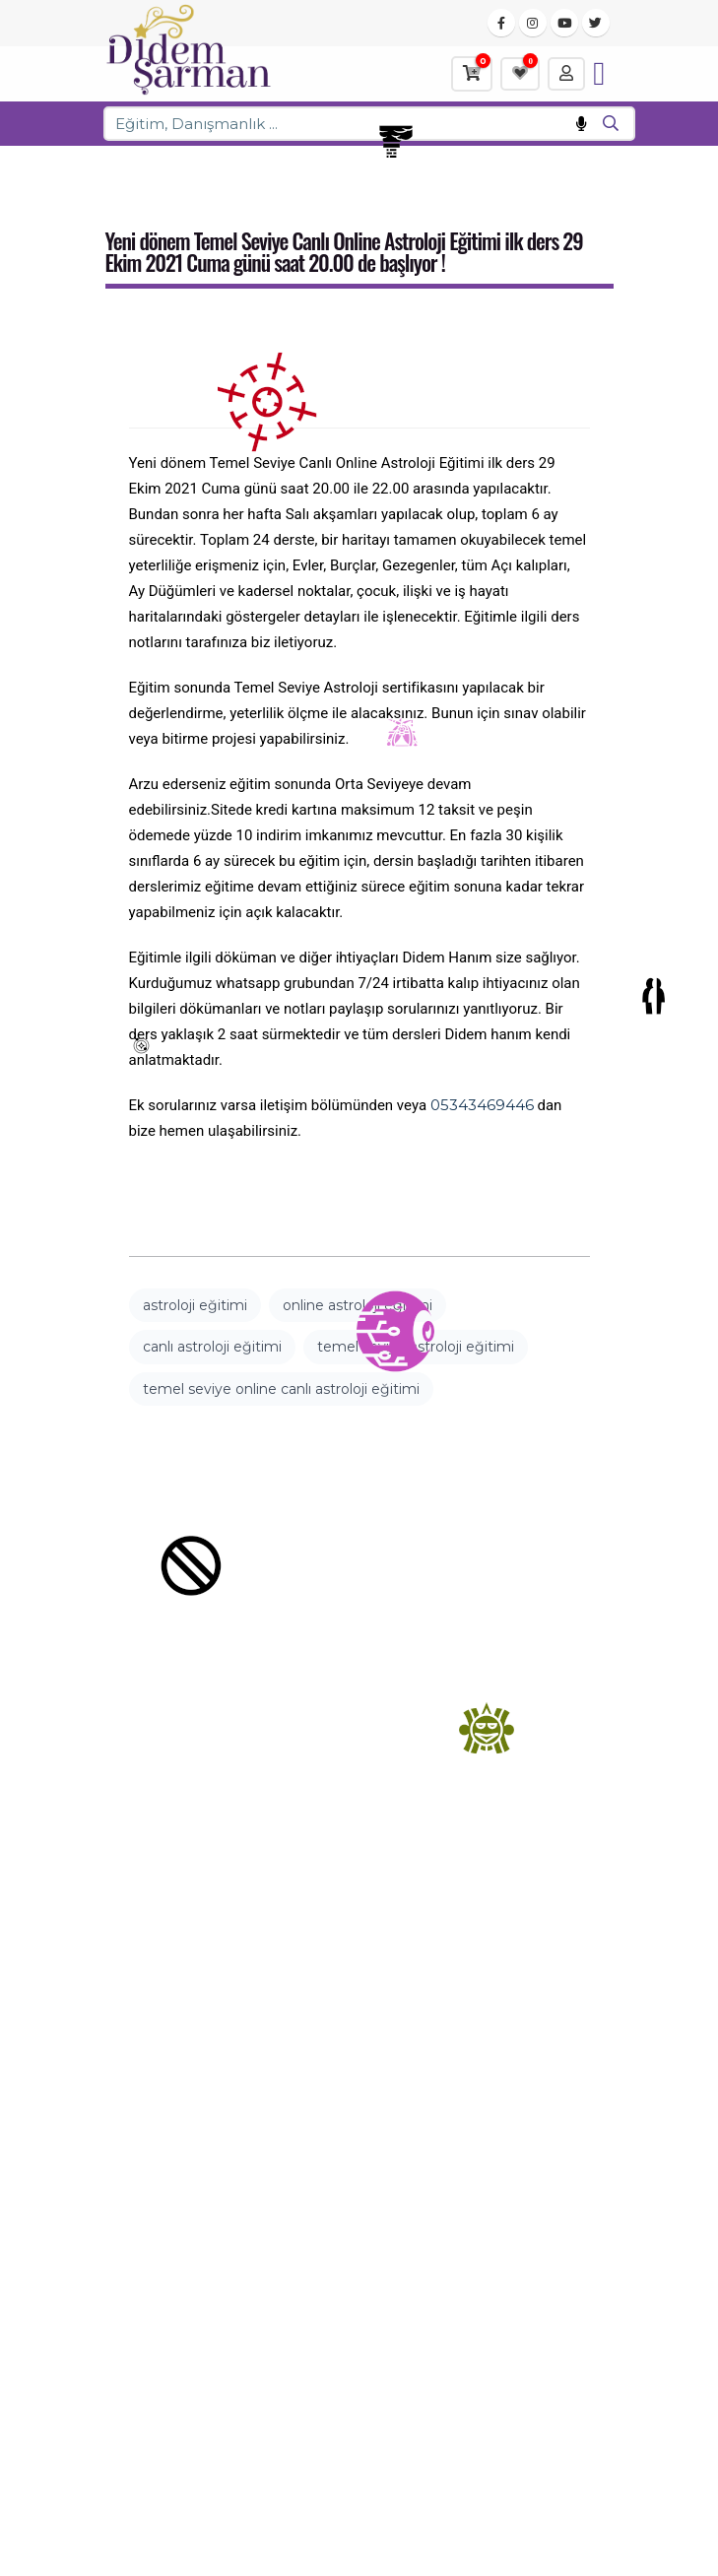 This screenshot has height=2576, width=718. Describe the element at coordinates (395, 1331) in the screenshot. I see `access cybernetic or augmentation settings` at that location.